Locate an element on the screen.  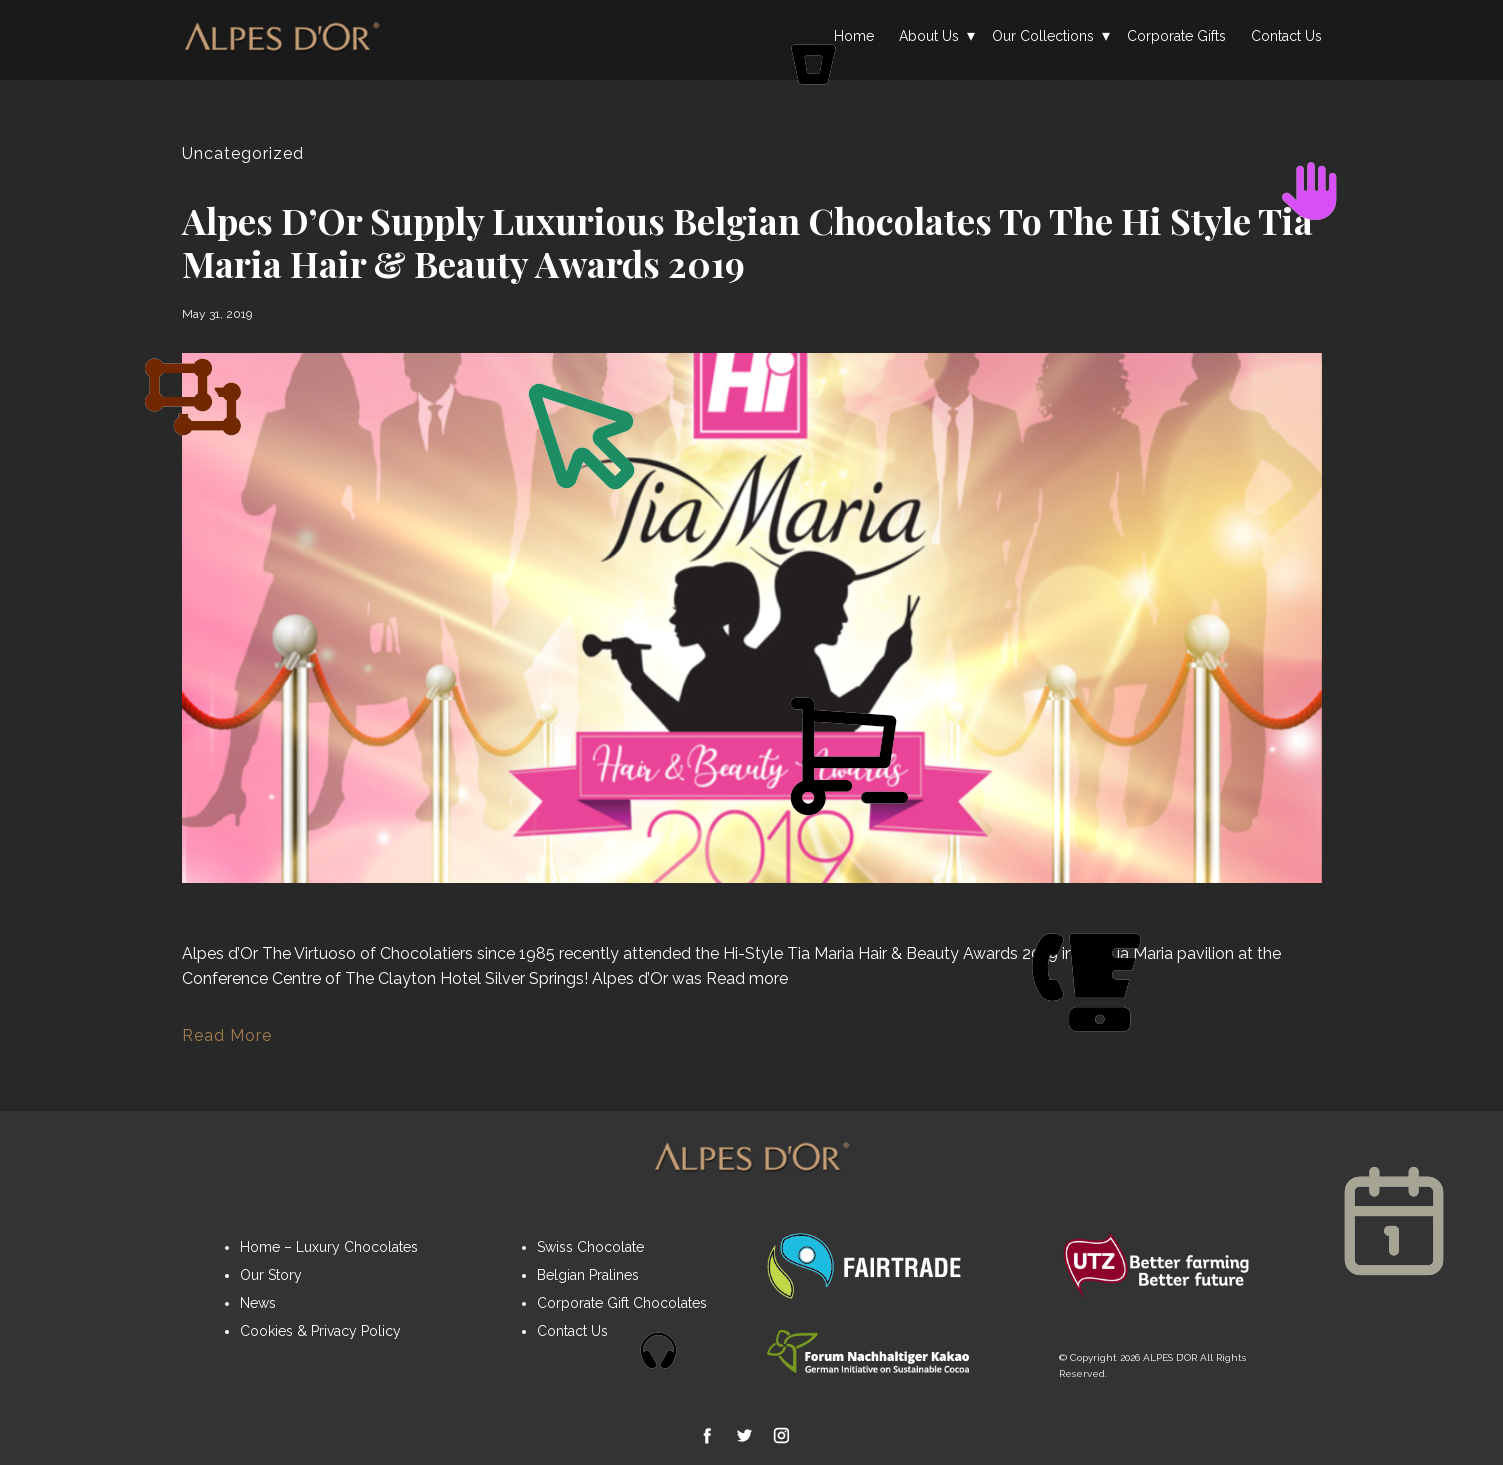
open Bitbucket repository is located at coordinates (813, 64).